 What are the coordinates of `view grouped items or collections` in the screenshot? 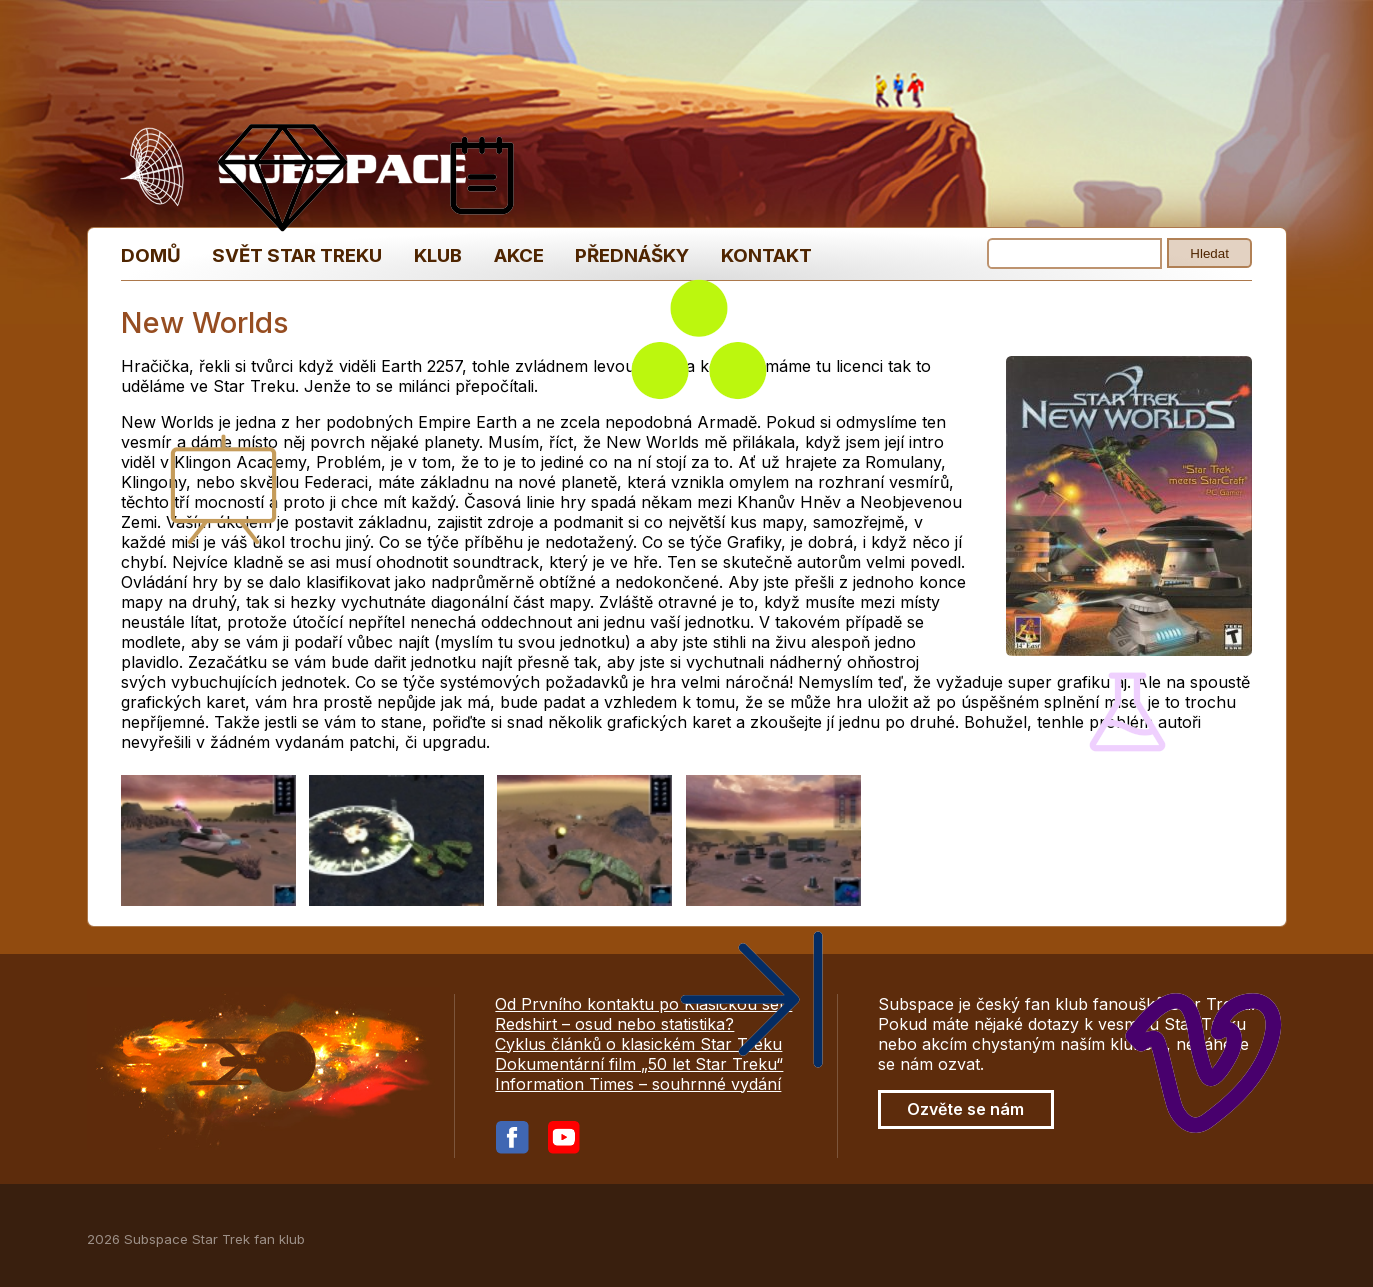 It's located at (699, 342).